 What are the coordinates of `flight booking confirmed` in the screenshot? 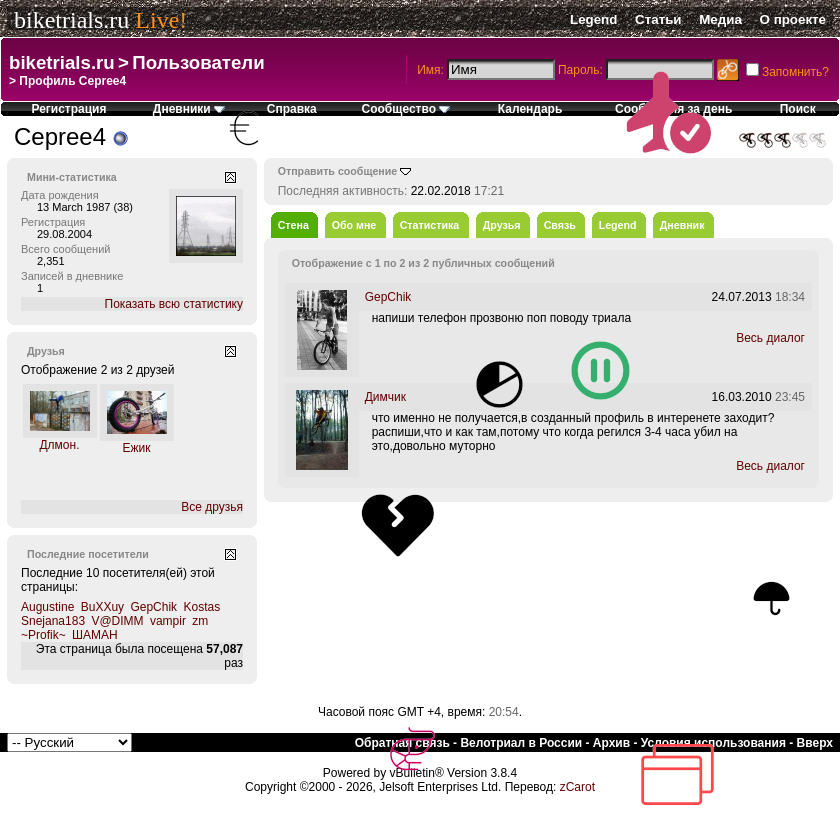 It's located at (665, 112).